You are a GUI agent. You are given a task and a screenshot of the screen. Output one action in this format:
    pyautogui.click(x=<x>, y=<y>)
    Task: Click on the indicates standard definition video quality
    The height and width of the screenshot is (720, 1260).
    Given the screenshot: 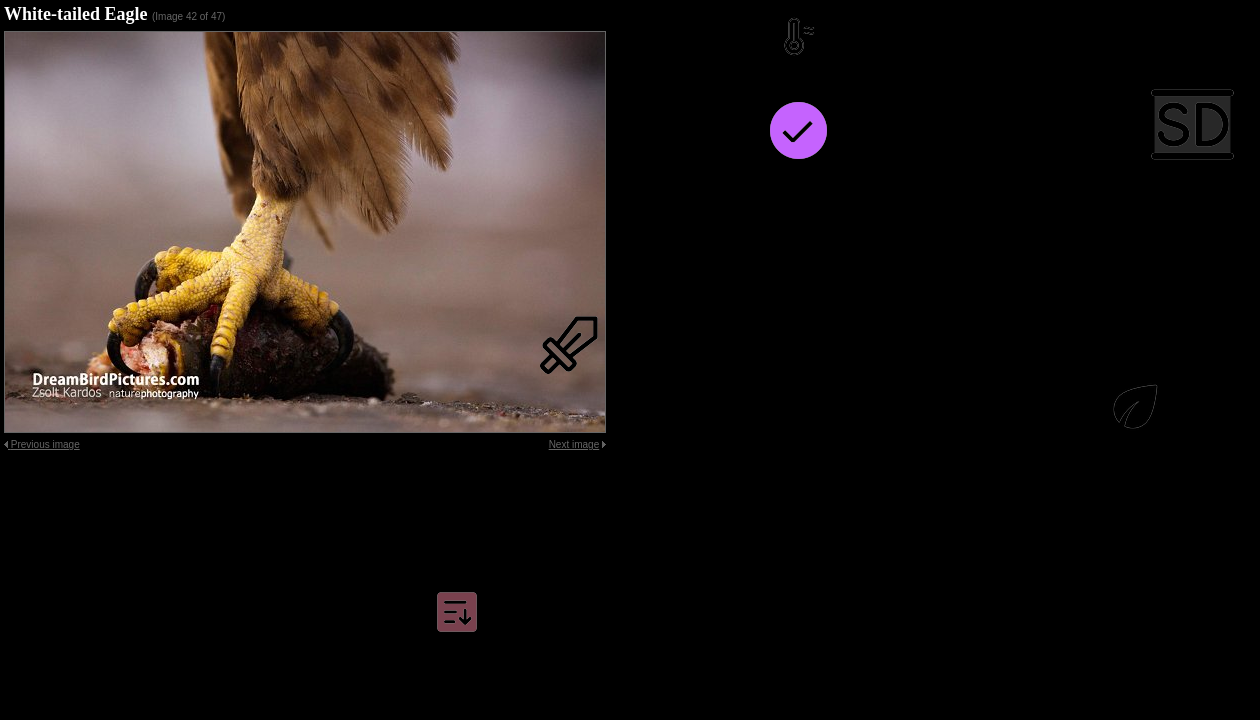 What is the action you would take?
    pyautogui.click(x=1192, y=124)
    